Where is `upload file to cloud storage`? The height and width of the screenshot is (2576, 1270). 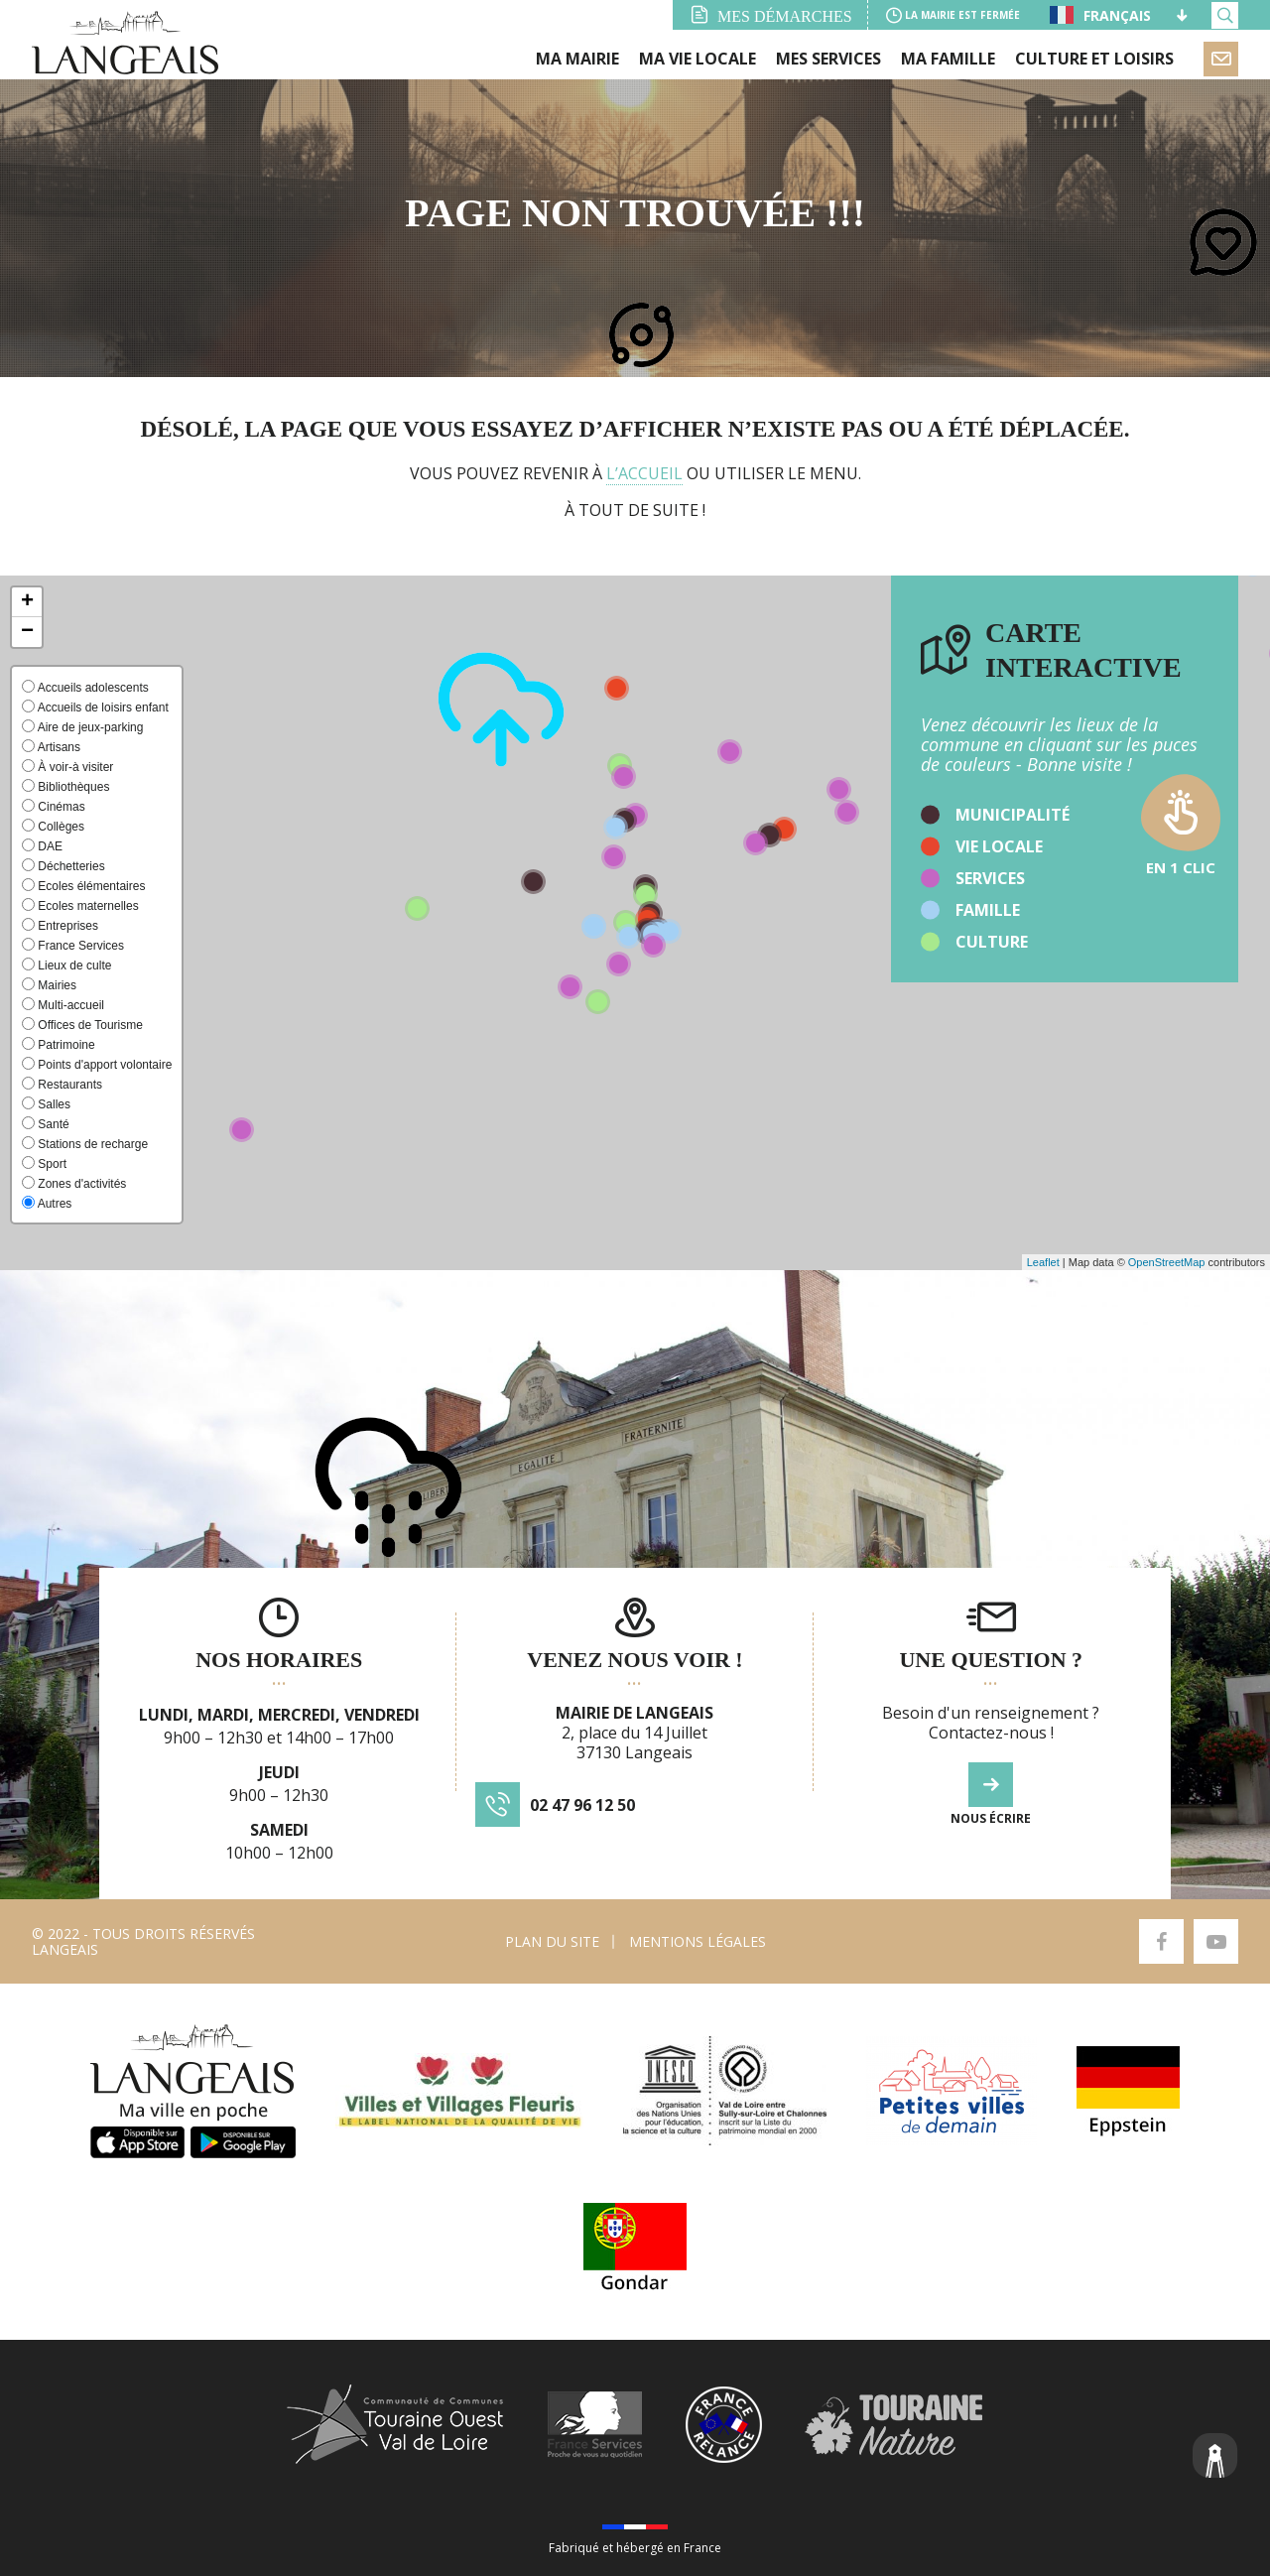 upload file to cloud storage is located at coordinates (501, 709).